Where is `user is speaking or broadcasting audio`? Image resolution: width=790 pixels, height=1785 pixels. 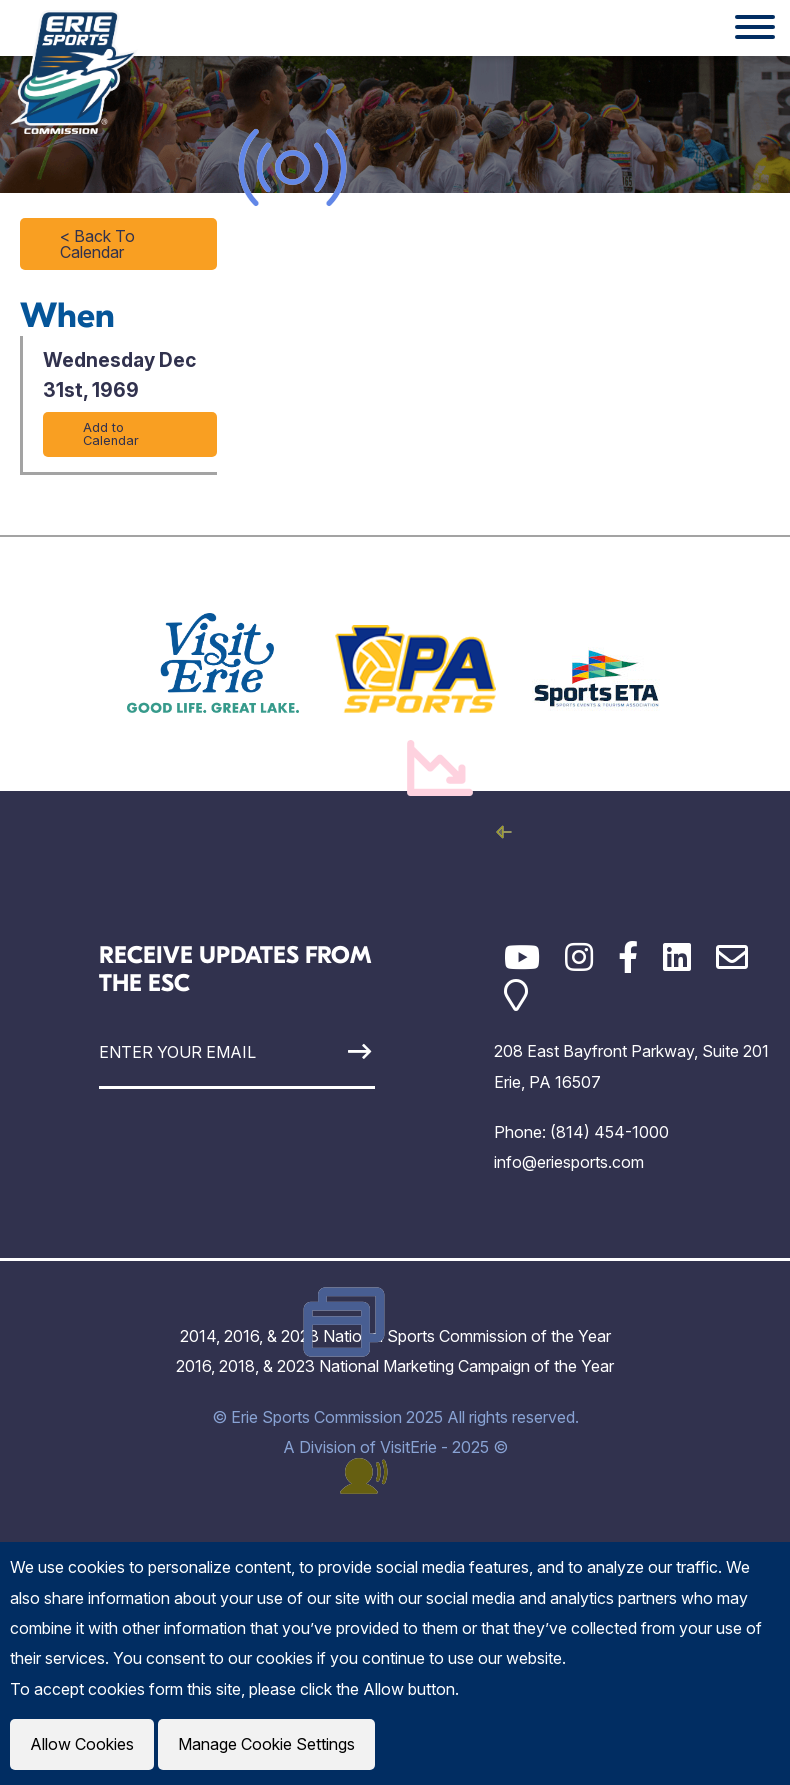 user is speaking or broadcasting audio is located at coordinates (363, 1476).